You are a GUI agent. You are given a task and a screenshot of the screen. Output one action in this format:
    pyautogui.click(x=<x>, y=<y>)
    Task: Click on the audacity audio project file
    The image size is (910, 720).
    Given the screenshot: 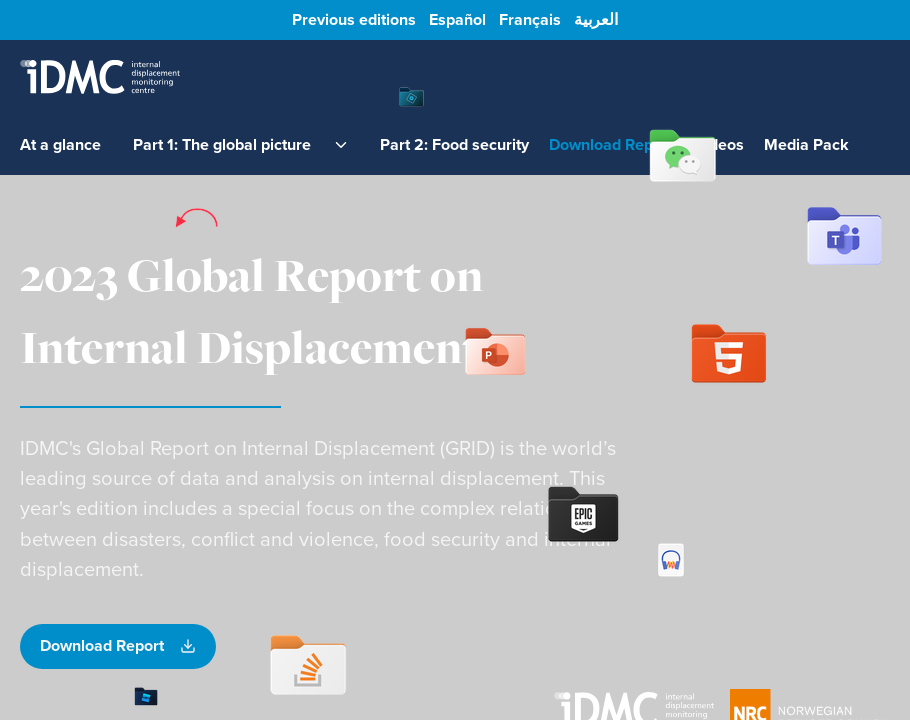 What is the action you would take?
    pyautogui.click(x=671, y=560)
    